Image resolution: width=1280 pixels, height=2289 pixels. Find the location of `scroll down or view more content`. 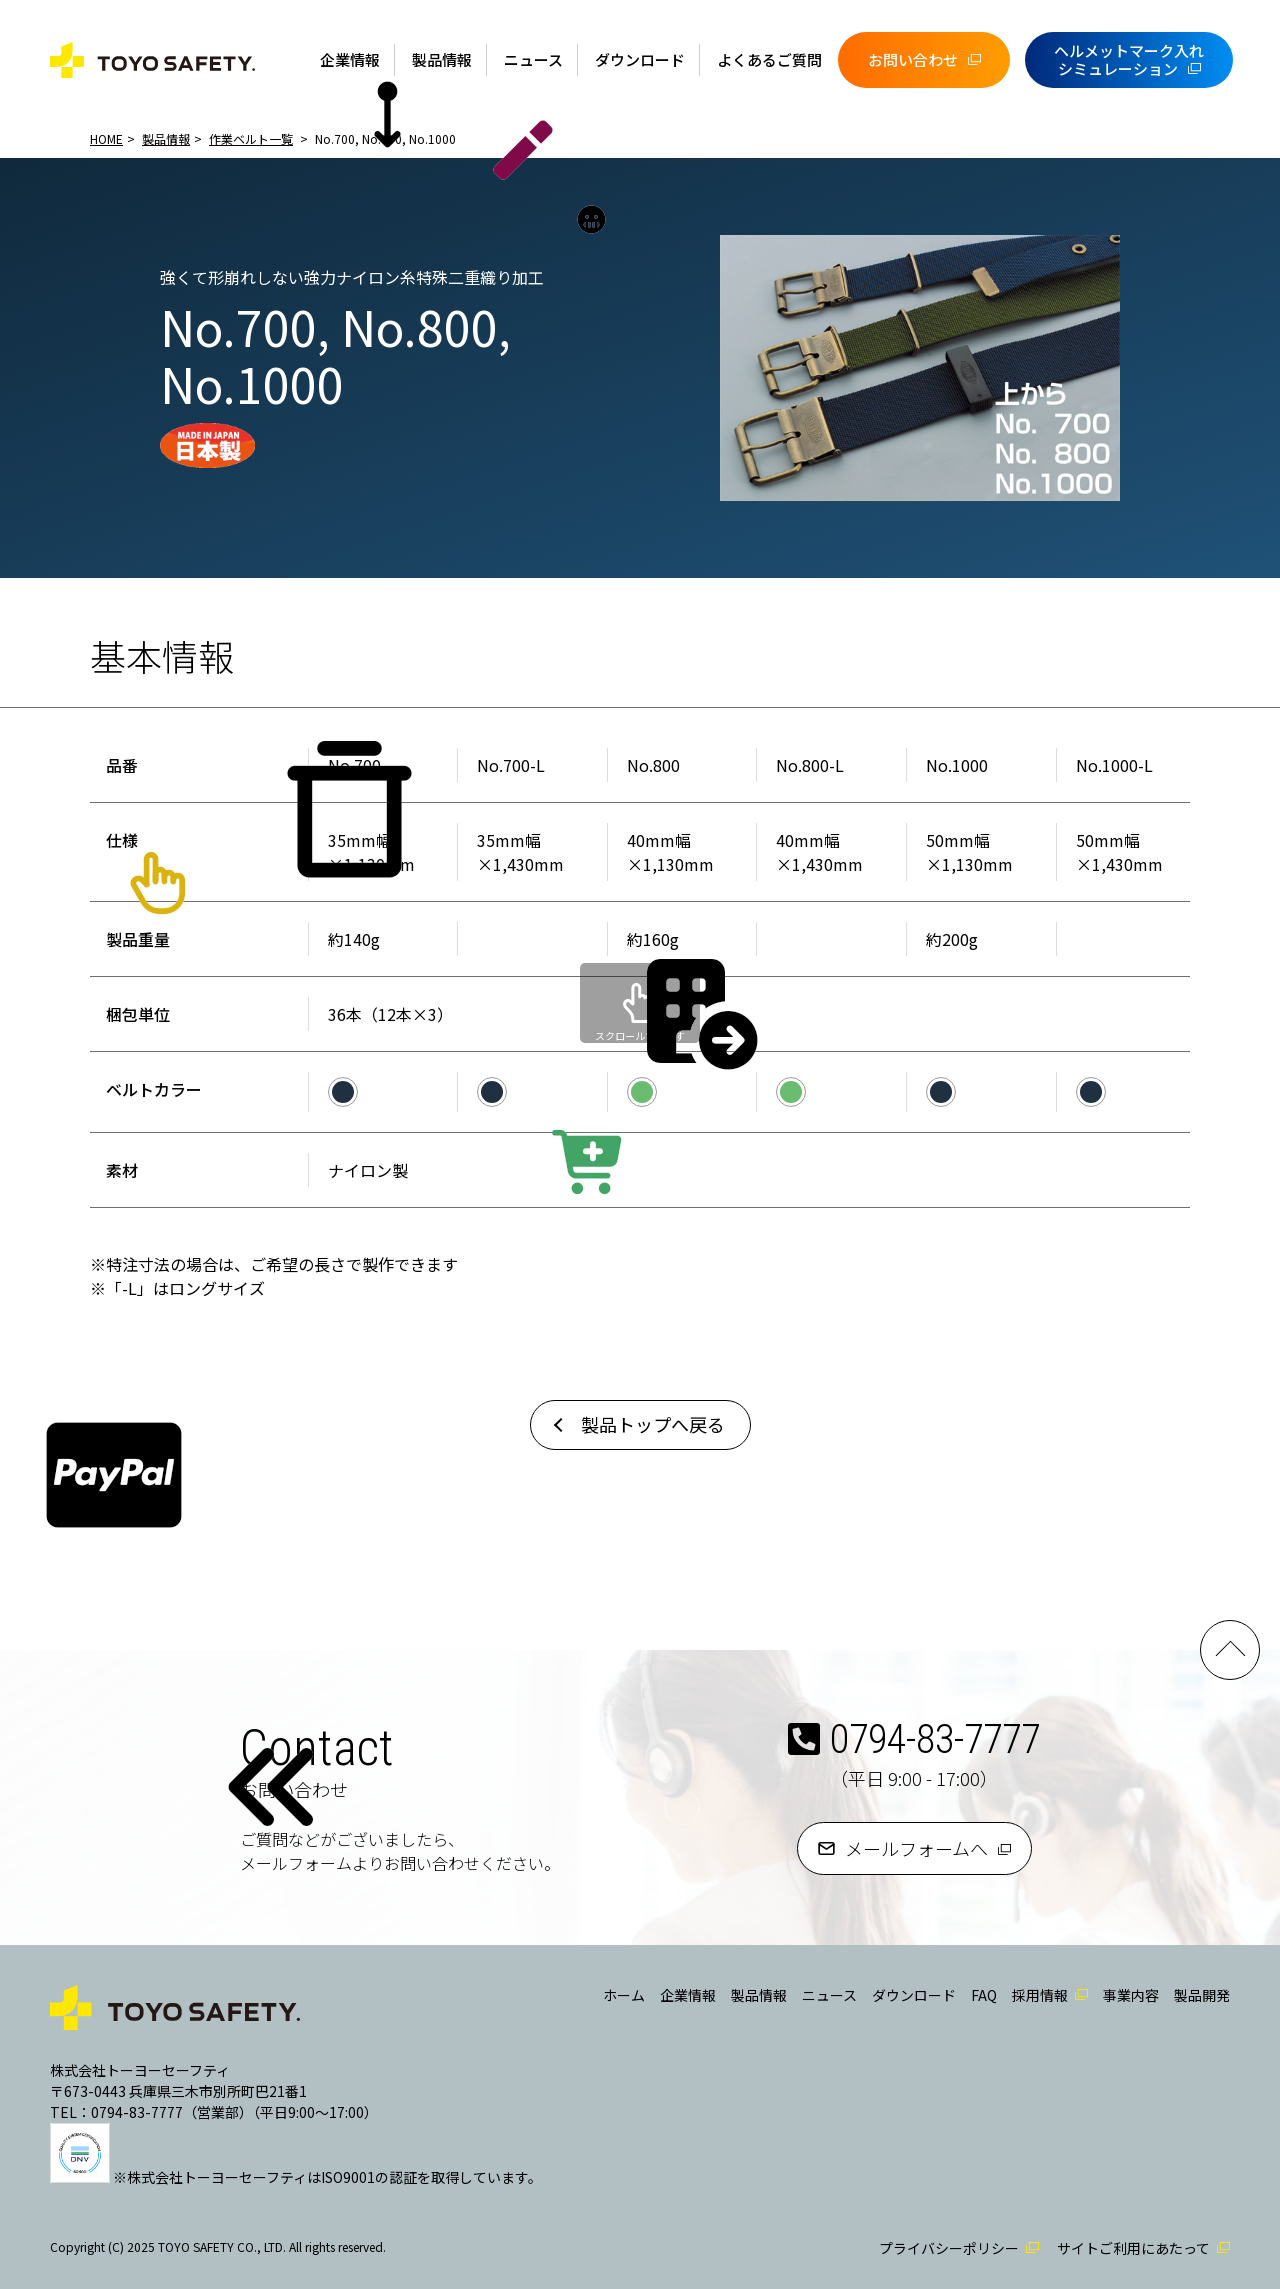

scroll down or view more content is located at coordinates (387, 114).